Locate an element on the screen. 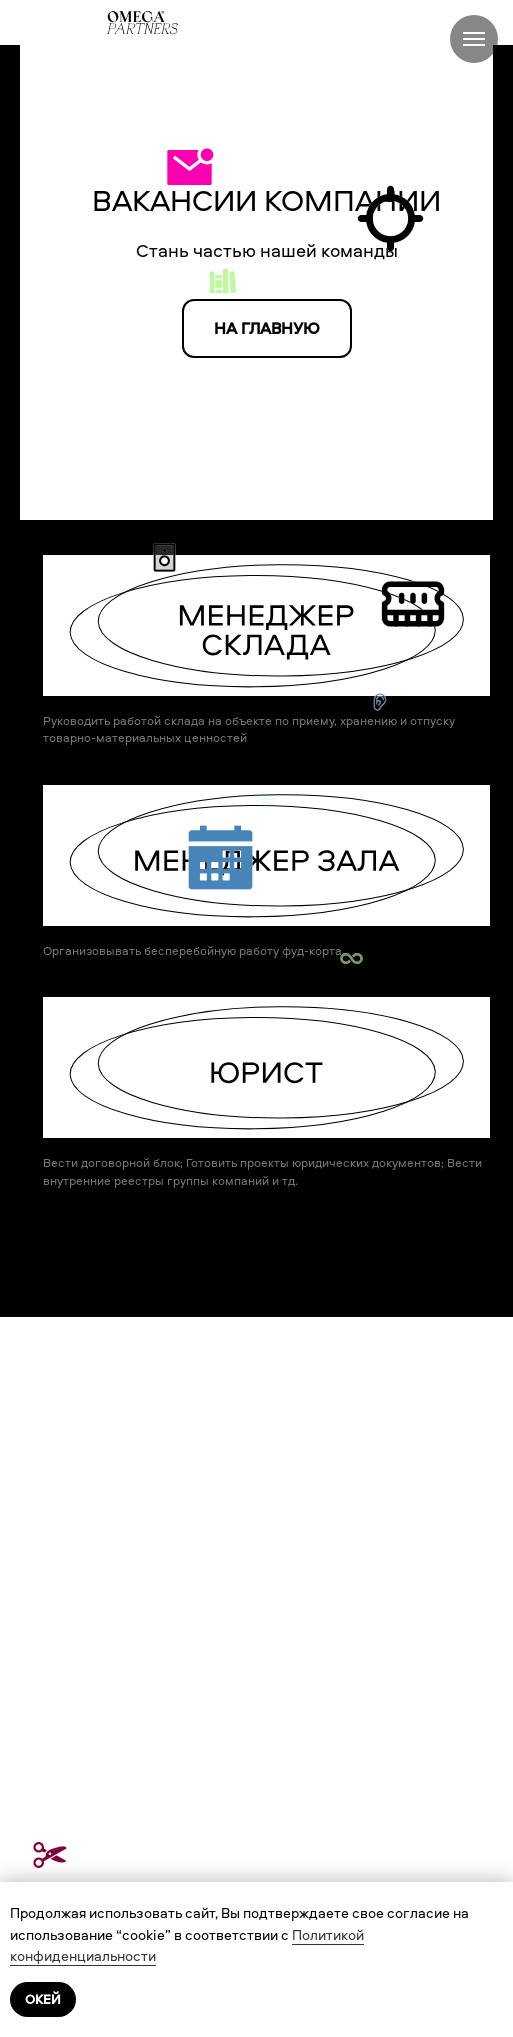 The width and height of the screenshot is (513, 2037). cut selected text or content is located at coordinates (50, 1855).